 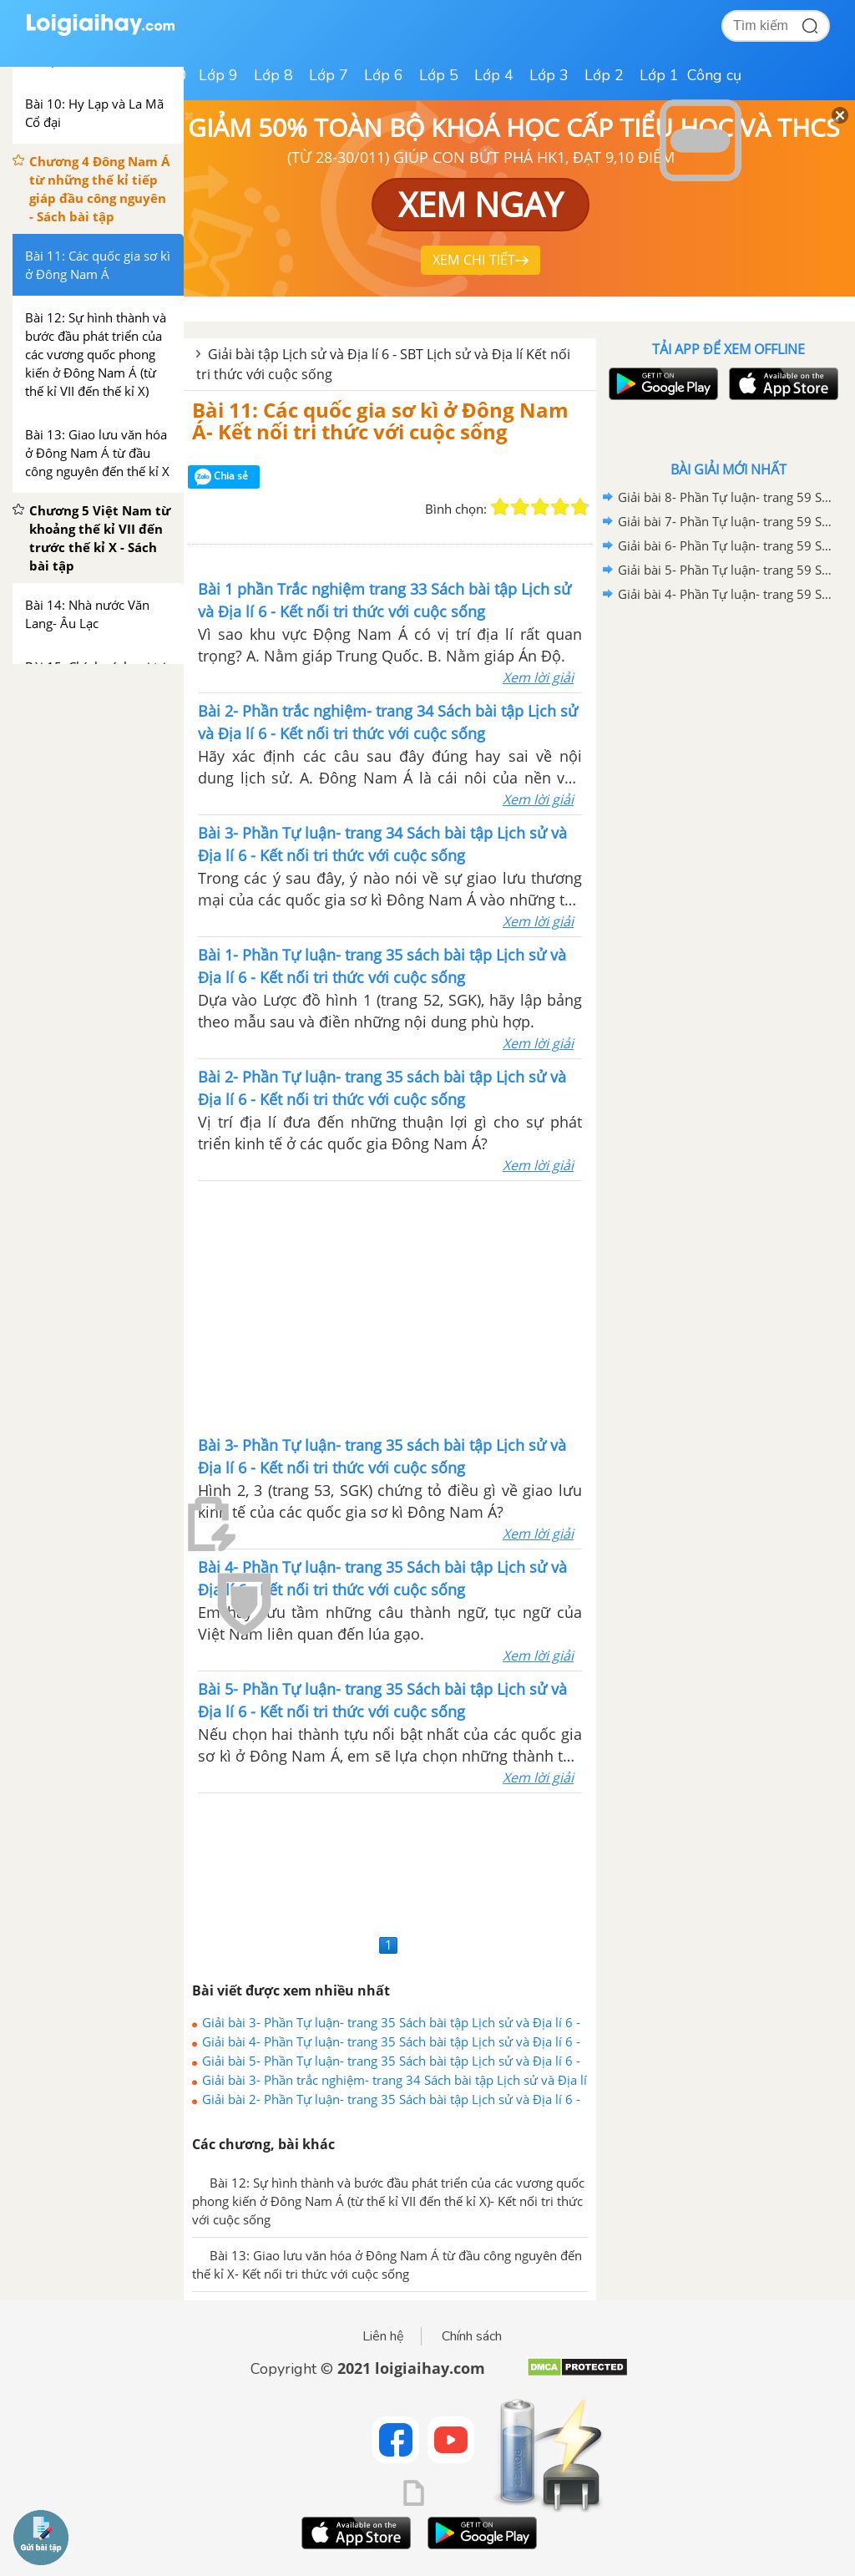 What do you see at coordinates (208, 1524) in the screenshot?
I see `indicates battery is empty but currently charging` at bounding box center [208, 1524].